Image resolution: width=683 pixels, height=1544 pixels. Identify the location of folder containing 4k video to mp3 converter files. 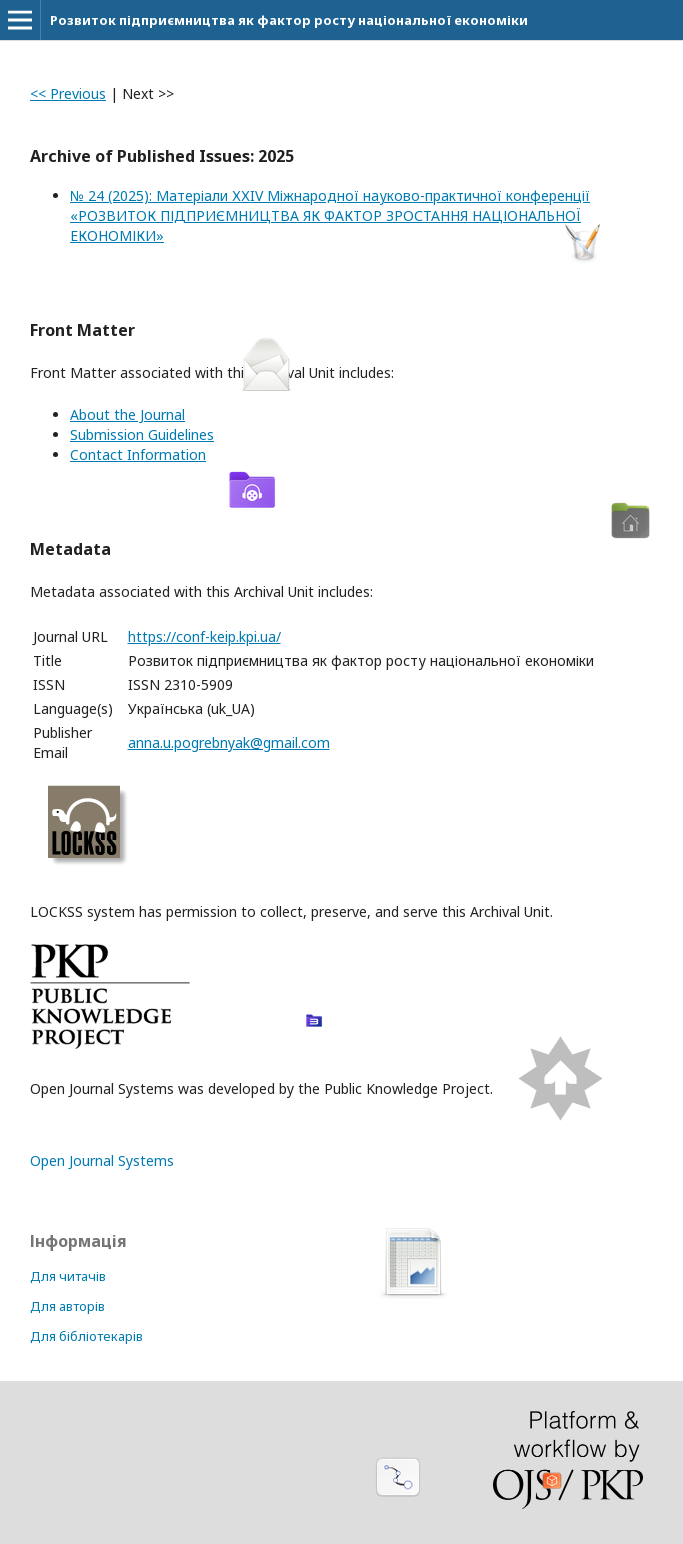
(252, 491).